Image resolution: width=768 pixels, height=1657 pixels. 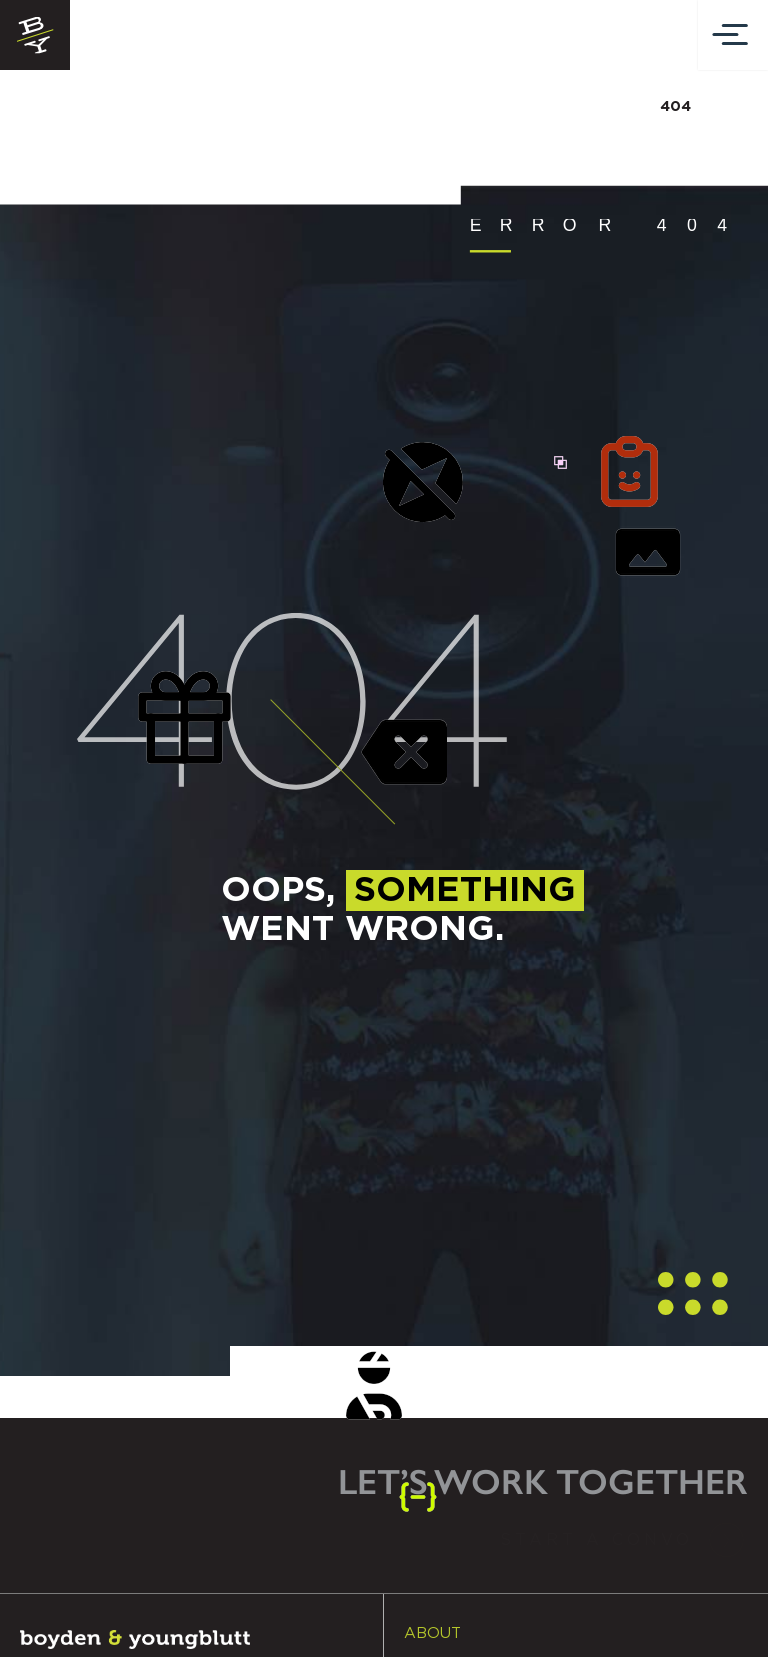 What do you see at coordinates (423, 482) in the screenshot?
I see `disable compass or navigation features` at bounding box center [423, 482].